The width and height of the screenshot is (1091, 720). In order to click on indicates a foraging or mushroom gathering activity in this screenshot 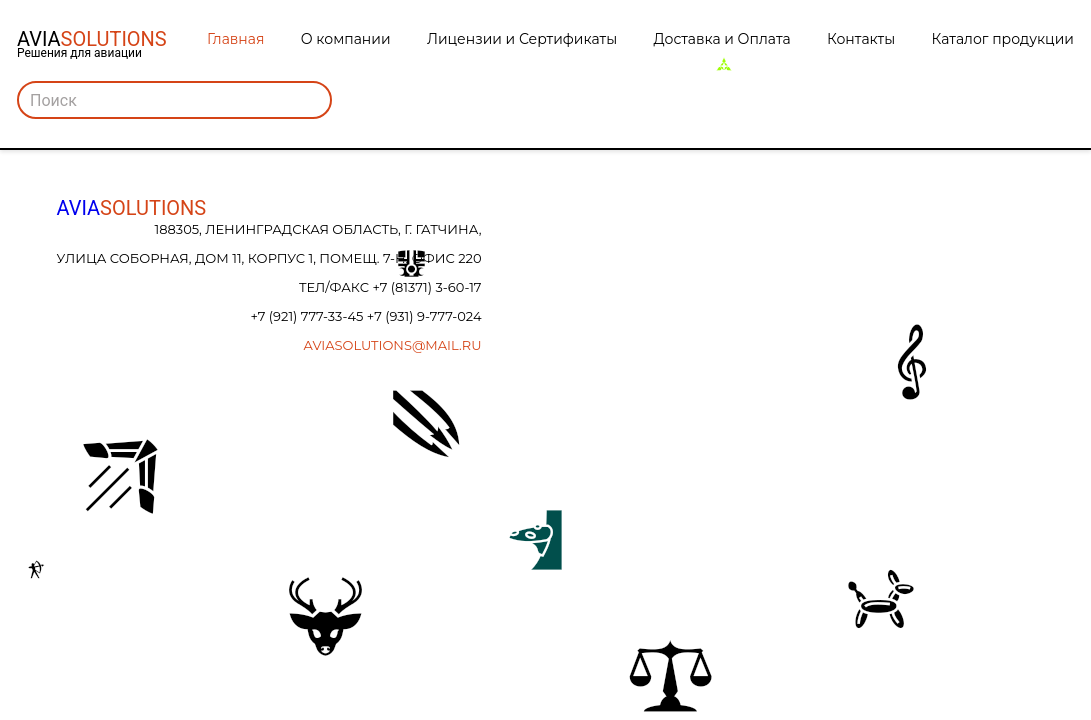, I will do `click(532, 540)`.